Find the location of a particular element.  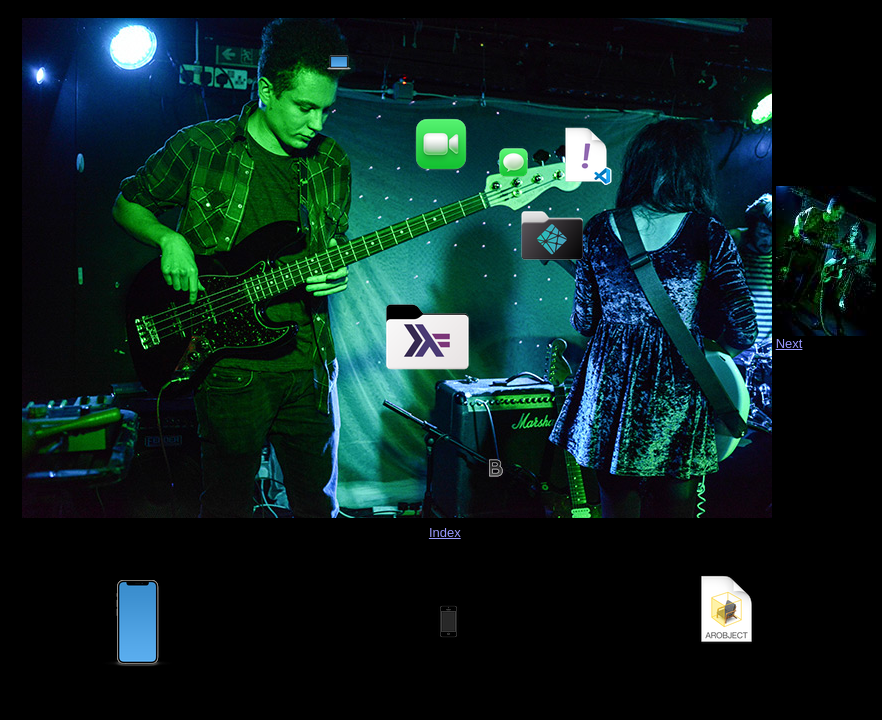

apply bold formatting to selected text is located at coordinates (496, 468).